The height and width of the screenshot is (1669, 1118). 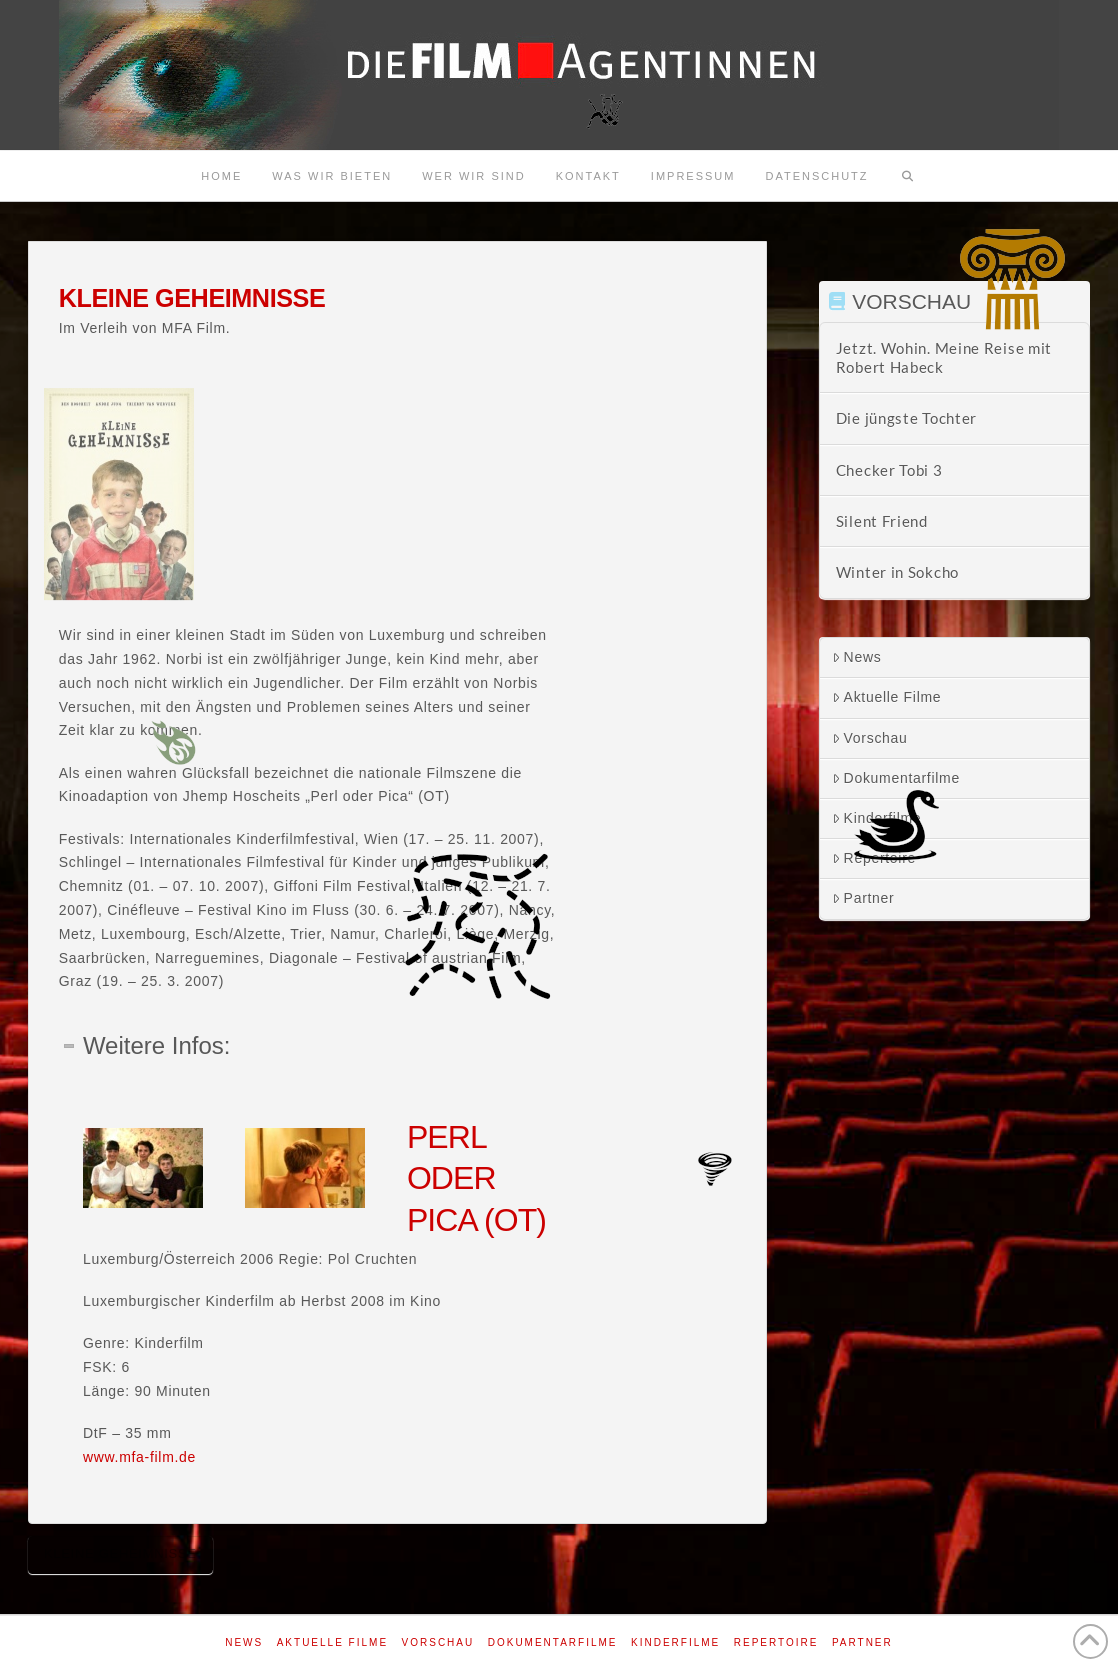 I want to click on view classical architecture or history content, so click(x=1012, y=277).